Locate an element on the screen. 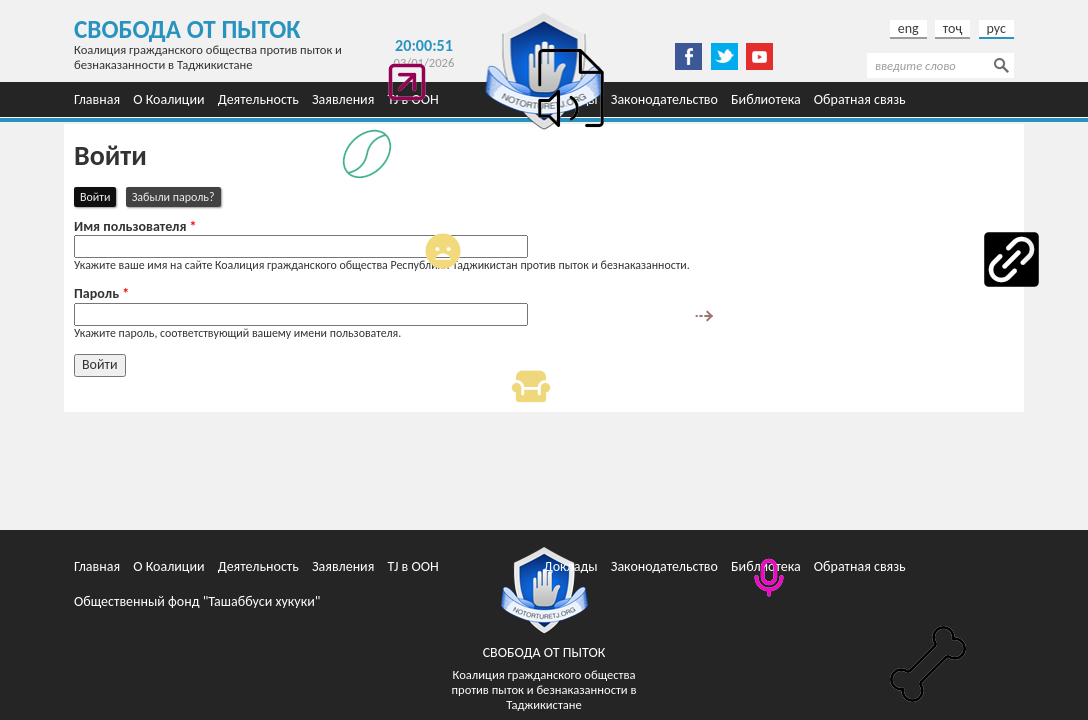  tap to start voice recording is located at coordinates (769, 577).